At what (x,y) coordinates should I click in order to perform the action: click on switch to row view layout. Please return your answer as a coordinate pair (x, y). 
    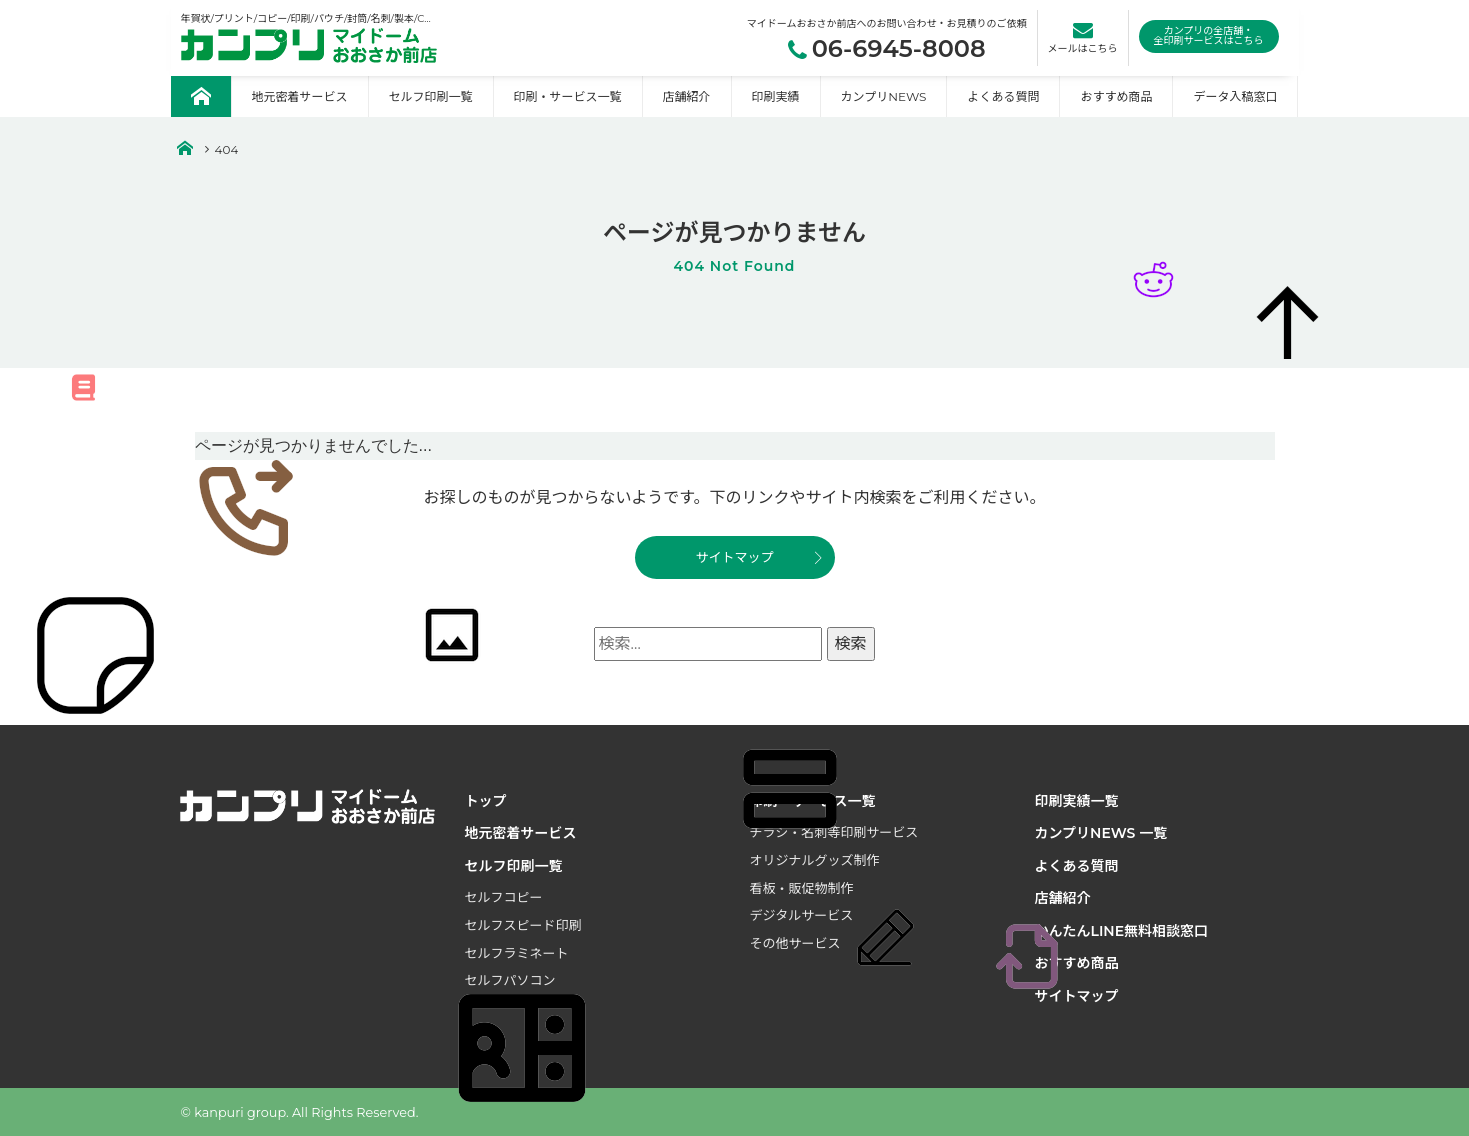
    Looking at the image, I should click on (790, 789).